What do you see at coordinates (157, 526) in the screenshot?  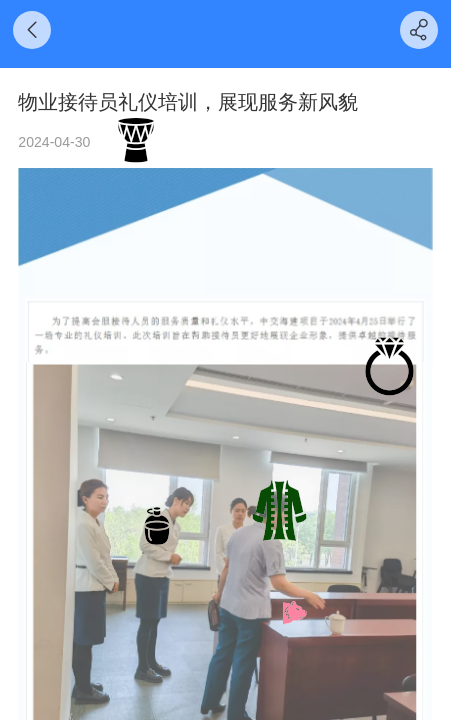 I see `view water or hydration inventory item` at bounding box center [157, 526].